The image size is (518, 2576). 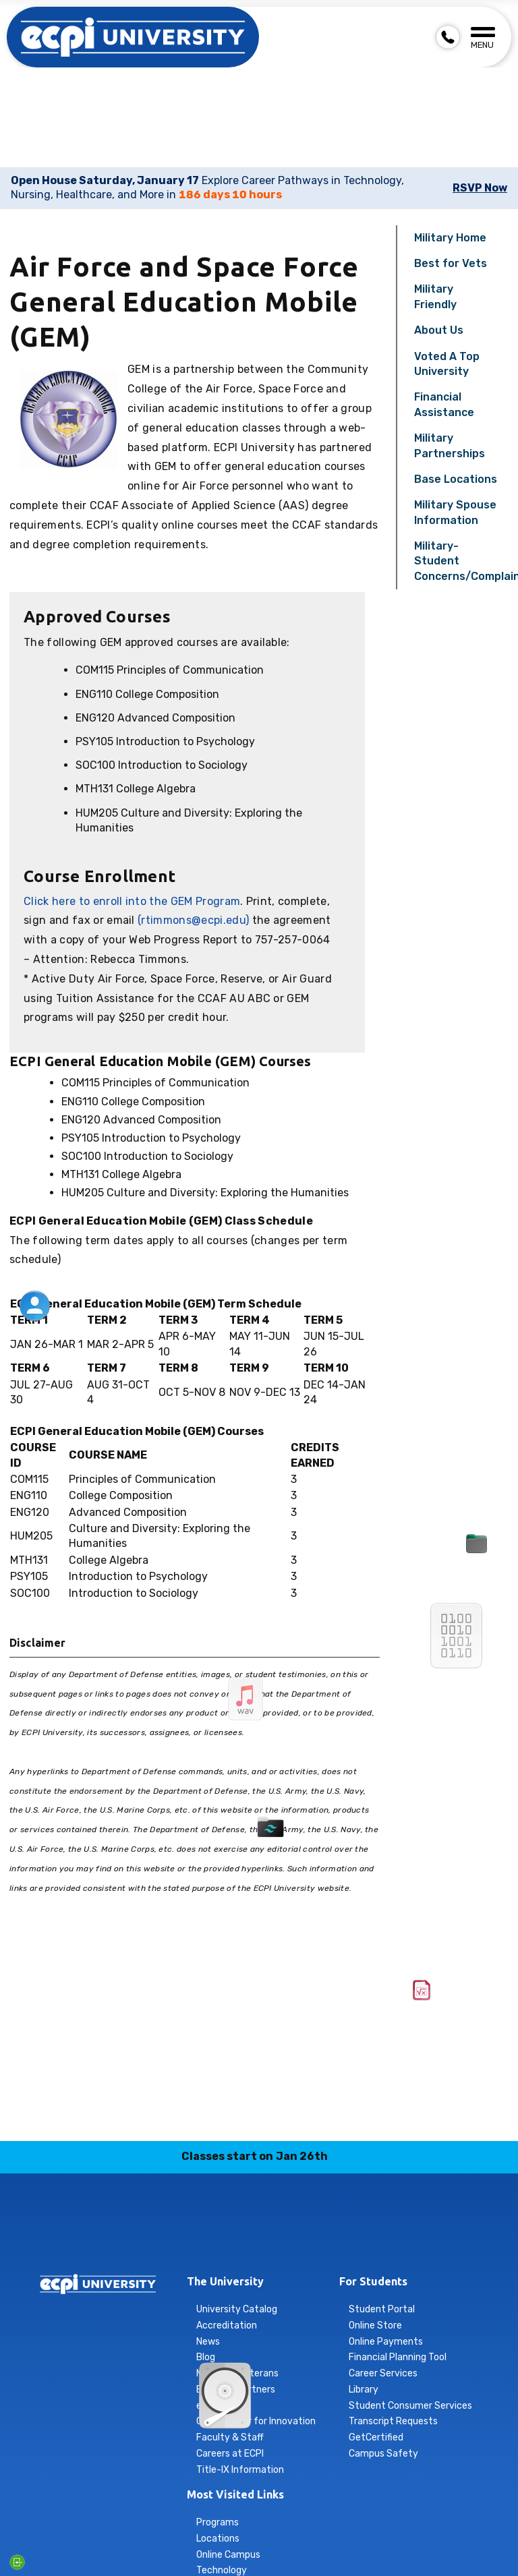 What do you see at coordinates (270, 1827) in the screenshot?
I see `folder containing tailwind css files` at bounding box center [270, 1827].